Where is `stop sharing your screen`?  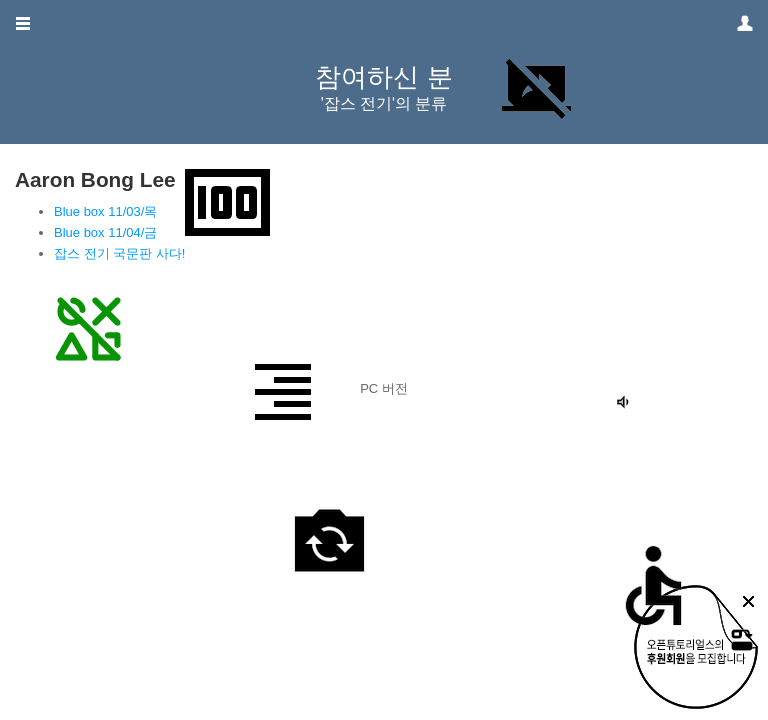
stop sharing your screen is located at coordinates (536, 88).